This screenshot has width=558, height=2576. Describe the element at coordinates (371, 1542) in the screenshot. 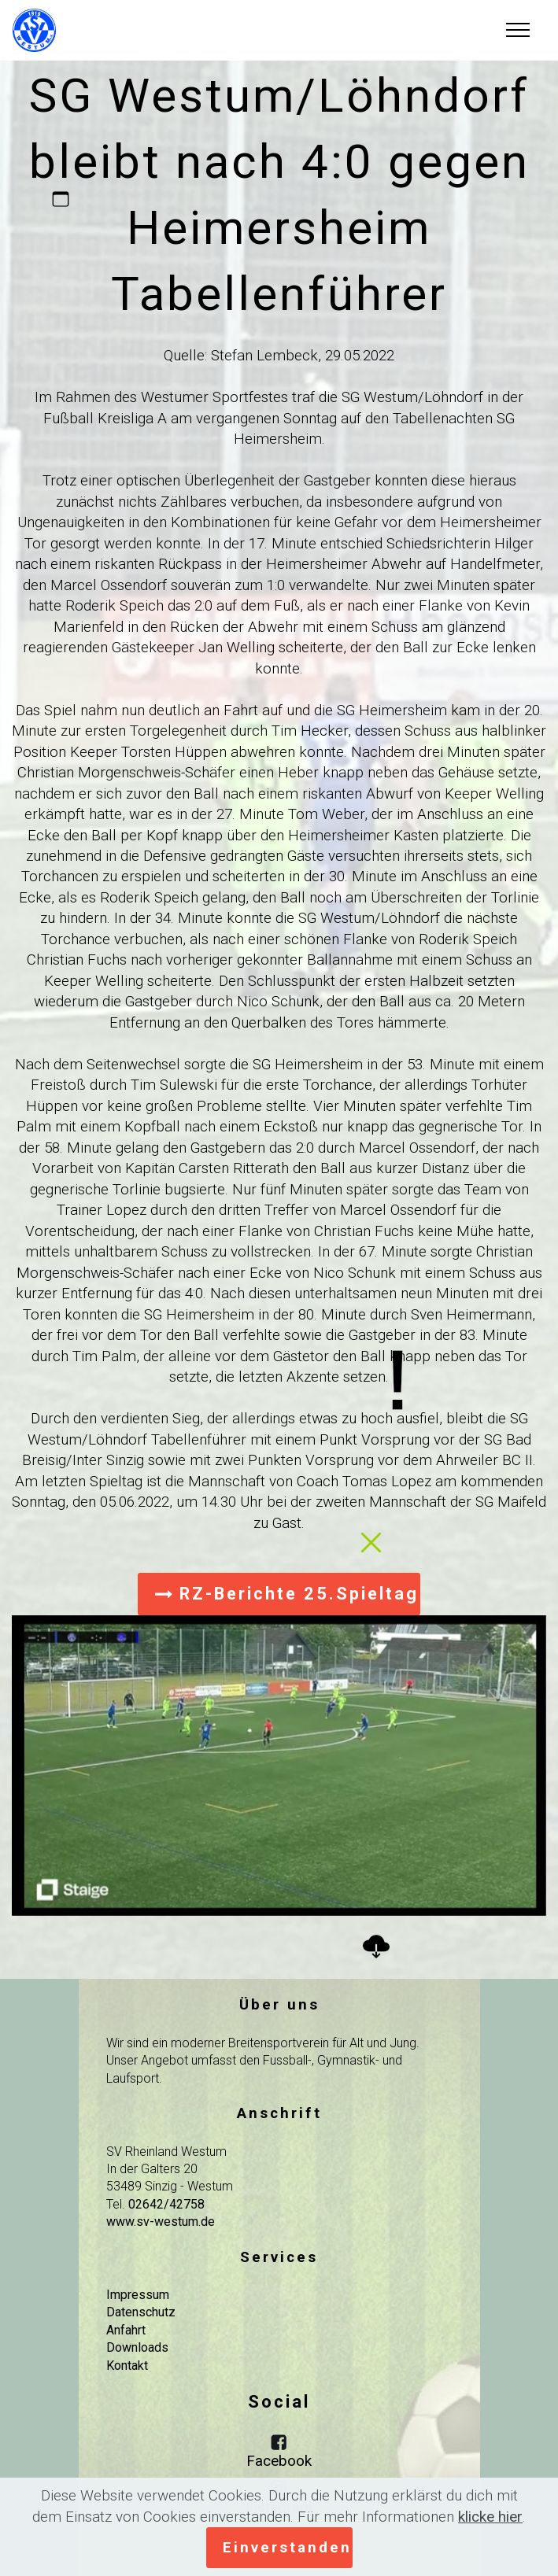

I see `close the current window or dialog` at that location.